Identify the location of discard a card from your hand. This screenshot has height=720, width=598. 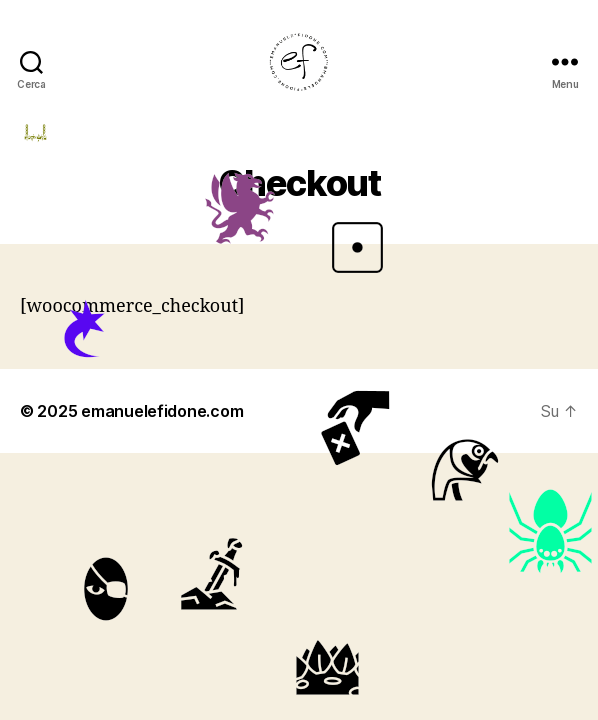
(352, 428).